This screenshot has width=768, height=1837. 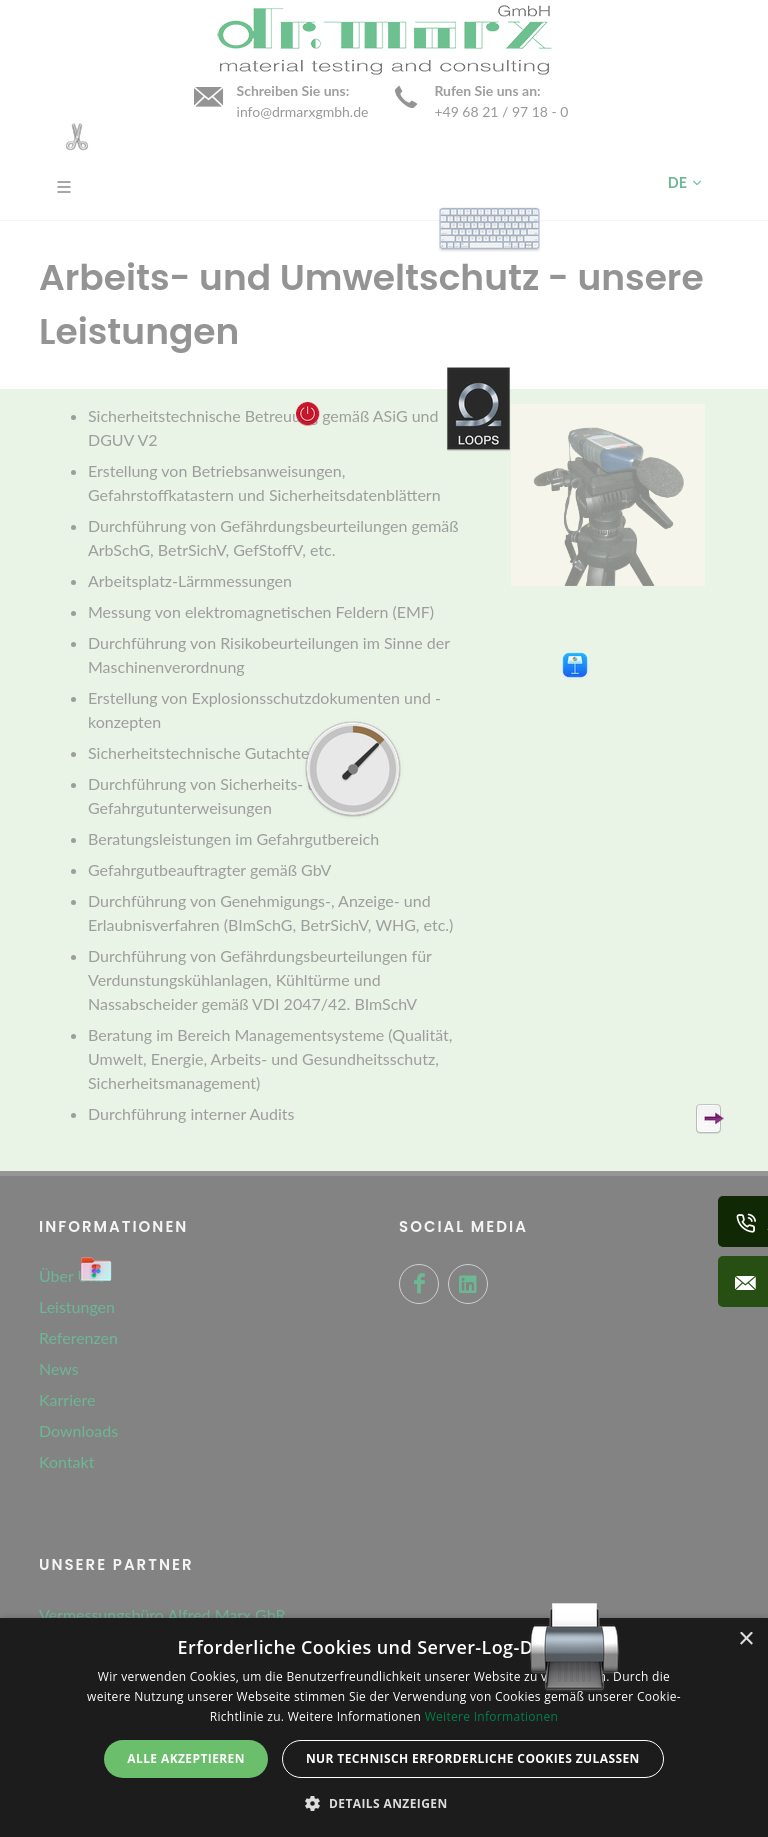 I want to click on manage Apple Loops storage in GarageBand, so click(x=478, y=410).